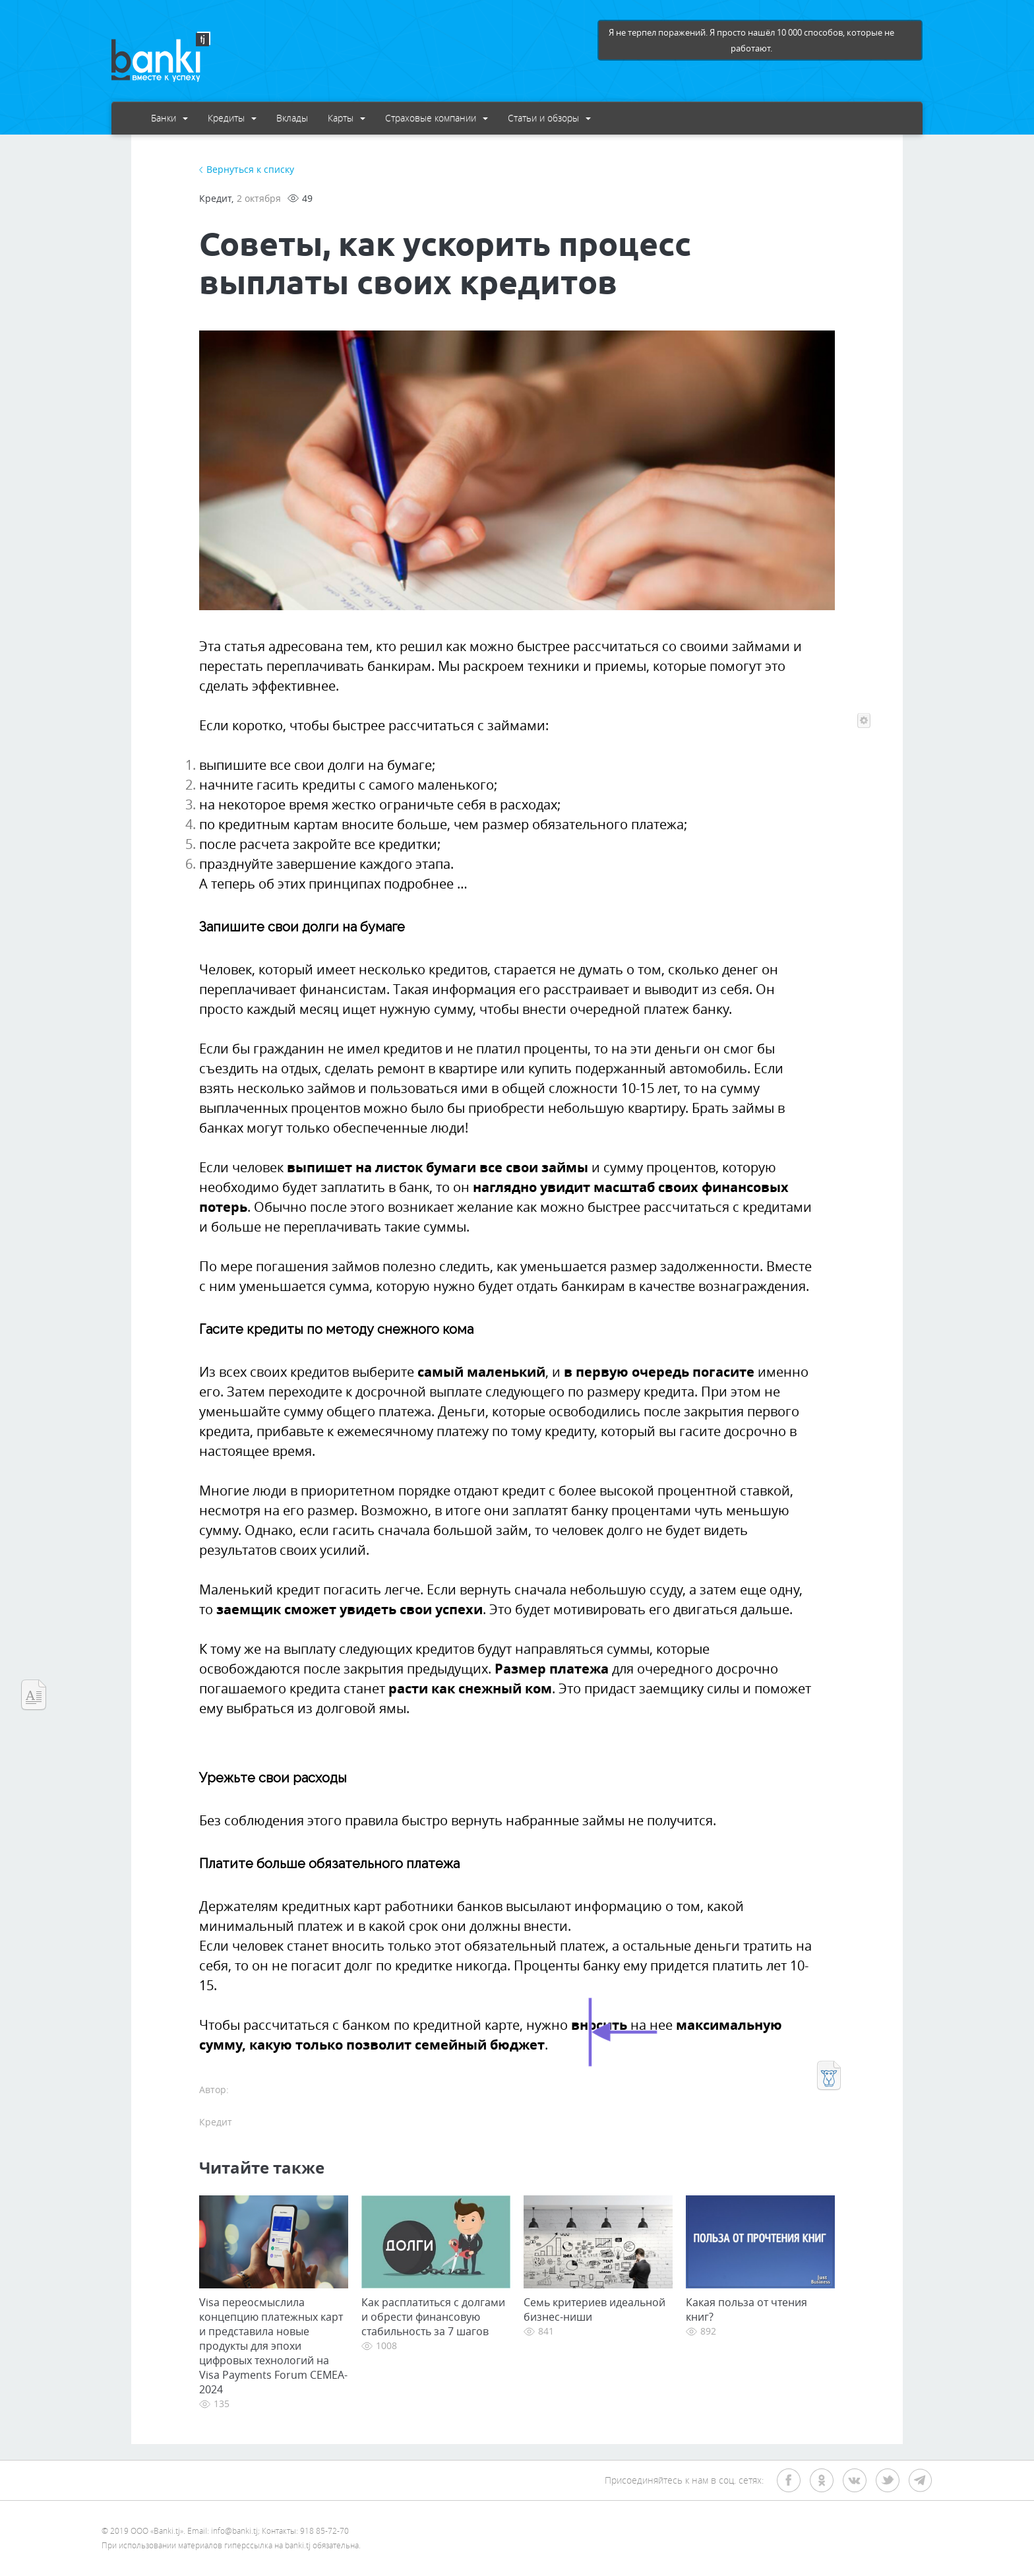 This screenshot has height=2576, width=1034. Describe the element at coordinates (829, 2075) in the screenshot. I see `a perl programming language file` at that location.